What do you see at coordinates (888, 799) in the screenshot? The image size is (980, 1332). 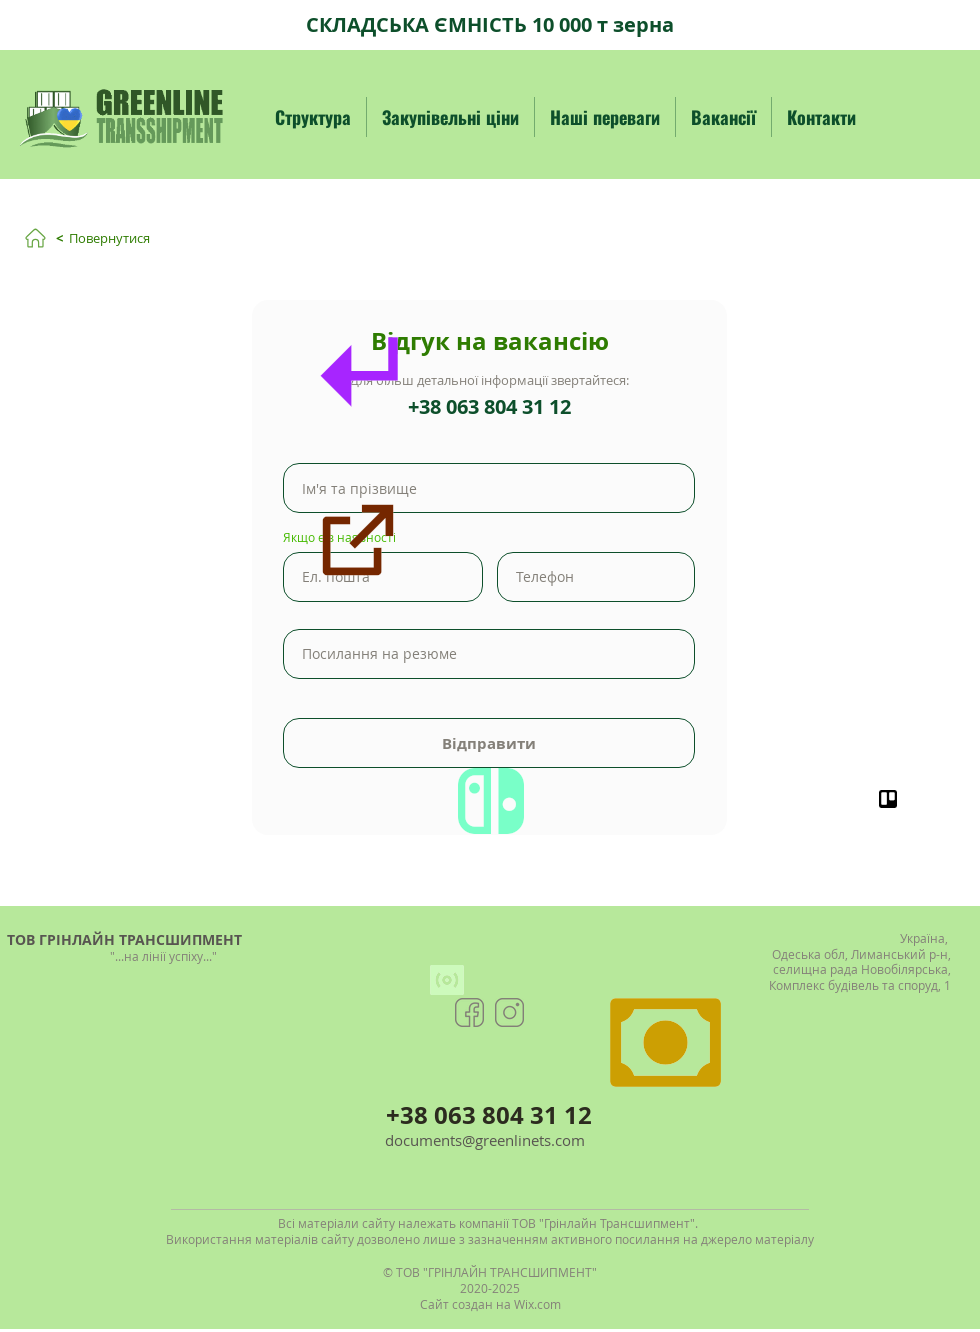 I see `open trello app` at bounding box center [888, 799].